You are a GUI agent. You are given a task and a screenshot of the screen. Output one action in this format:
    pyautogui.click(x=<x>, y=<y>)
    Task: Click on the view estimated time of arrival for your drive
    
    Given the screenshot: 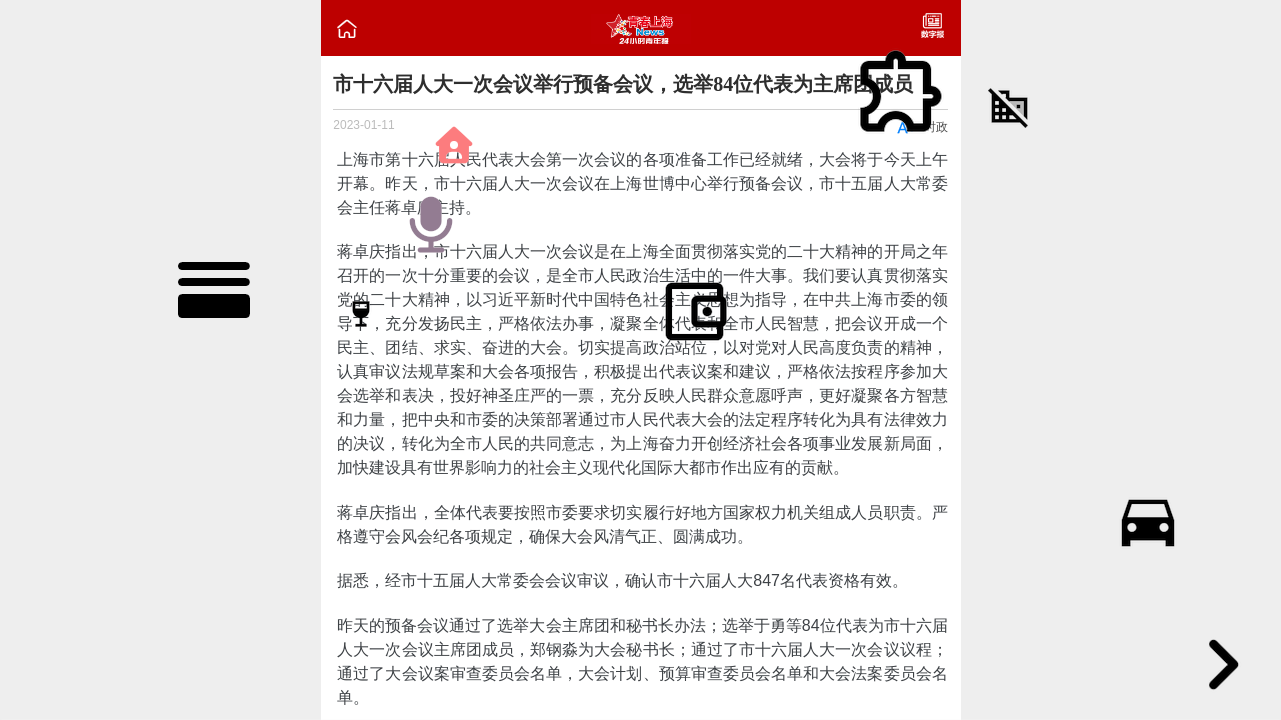 What is the action you would take?
    pyautogui.click(x=1148, y=523)
    